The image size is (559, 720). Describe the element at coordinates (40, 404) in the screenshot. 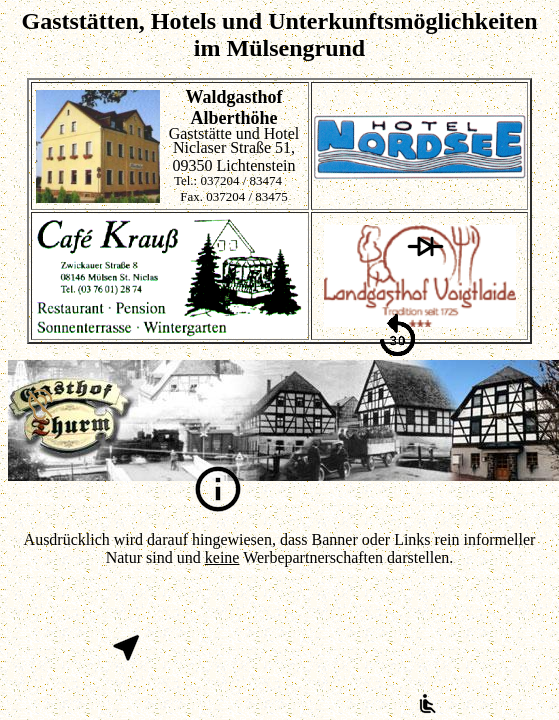

I see `indicates hearing assistance is disabled` at that location.